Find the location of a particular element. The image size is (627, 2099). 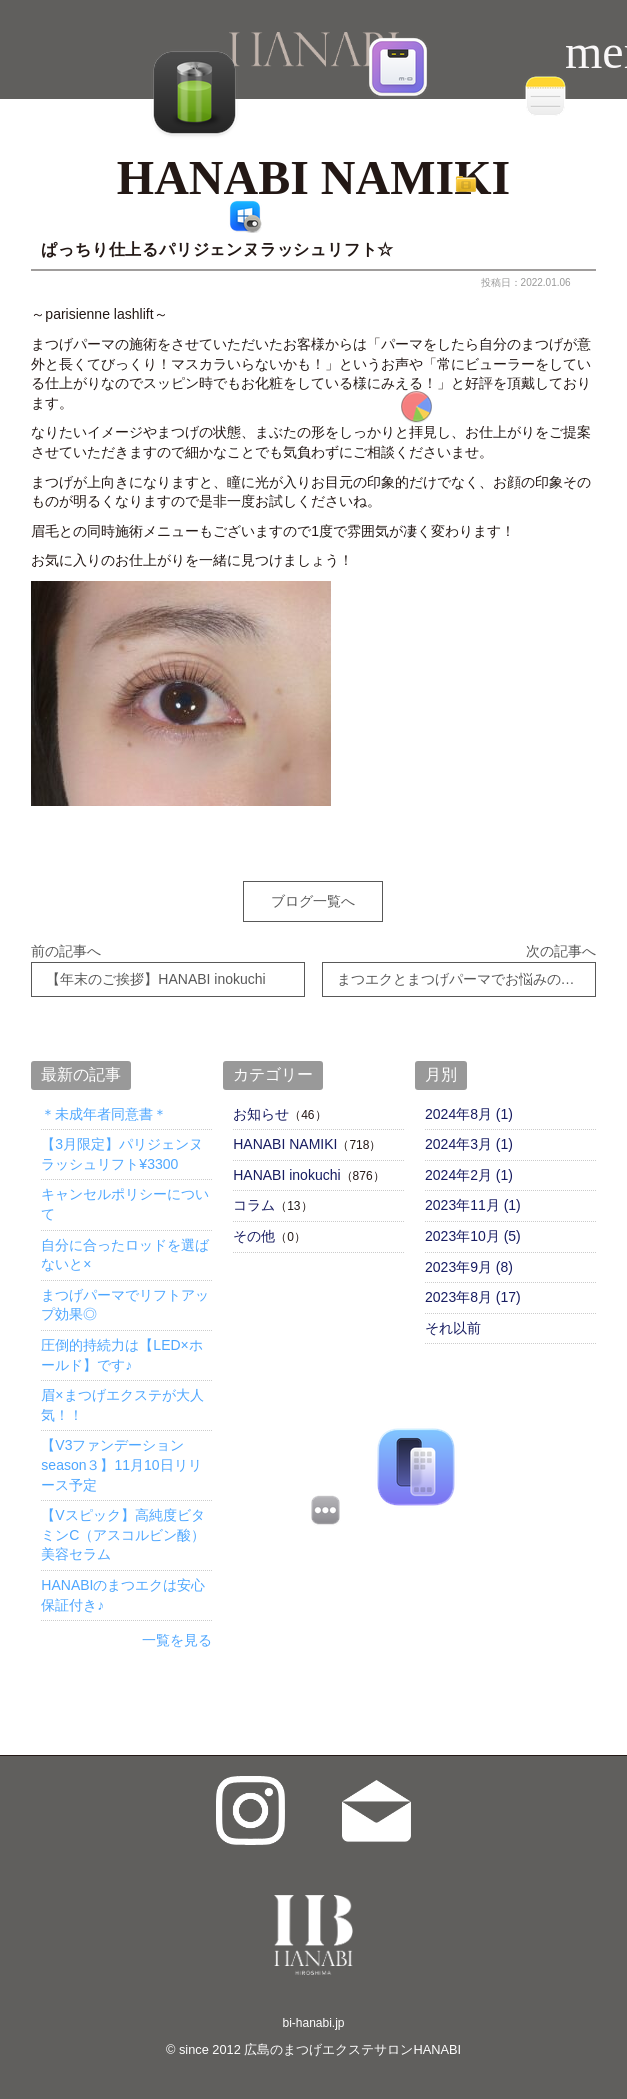

open tomboy notes app is located at coordinates (545, 96).